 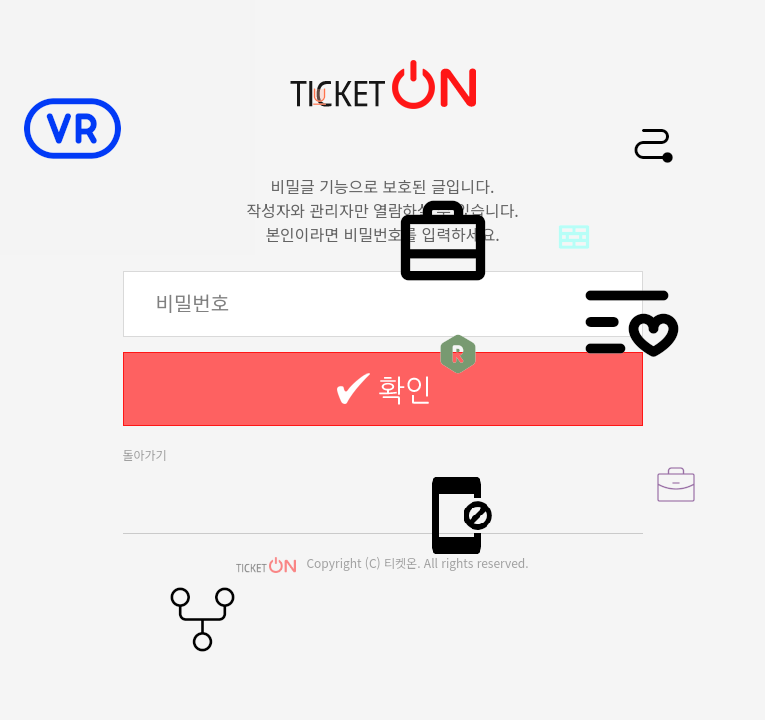 What do you see at coordinates (574, 237) in the screenshot?
I see `view or manage wall layout` at bounding box center [574, 237].